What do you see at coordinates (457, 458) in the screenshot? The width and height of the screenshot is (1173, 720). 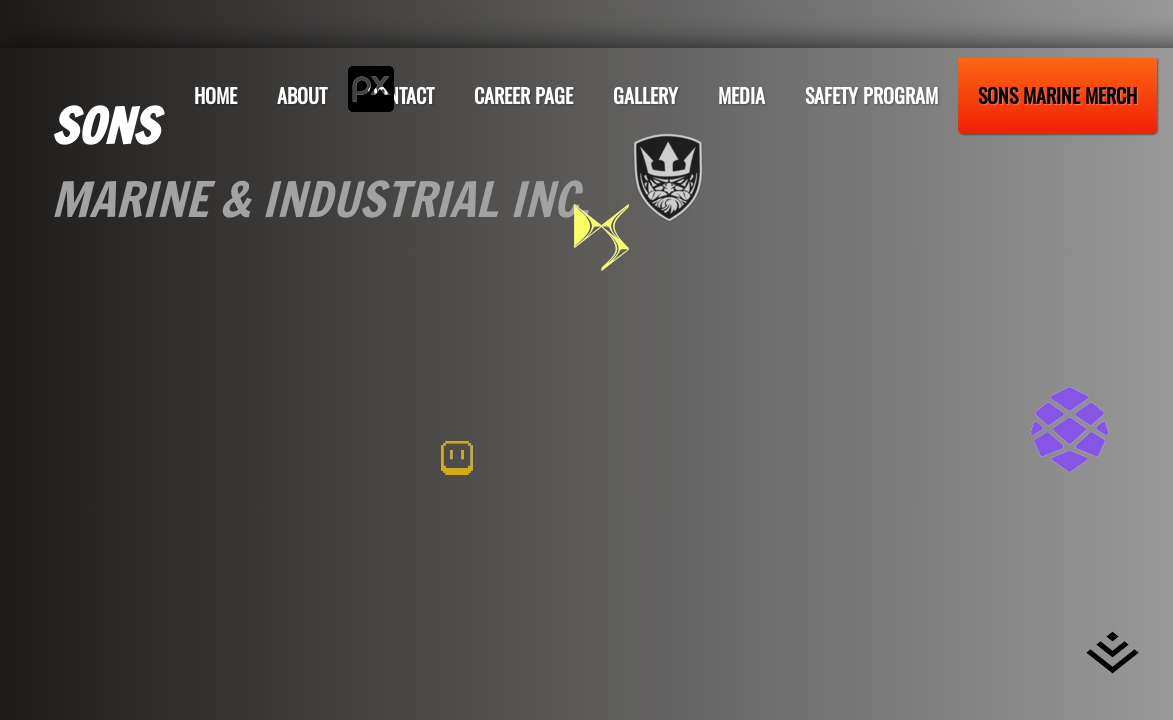 I see `open aseprite pixel art editor` at bounding box center [457, 458].